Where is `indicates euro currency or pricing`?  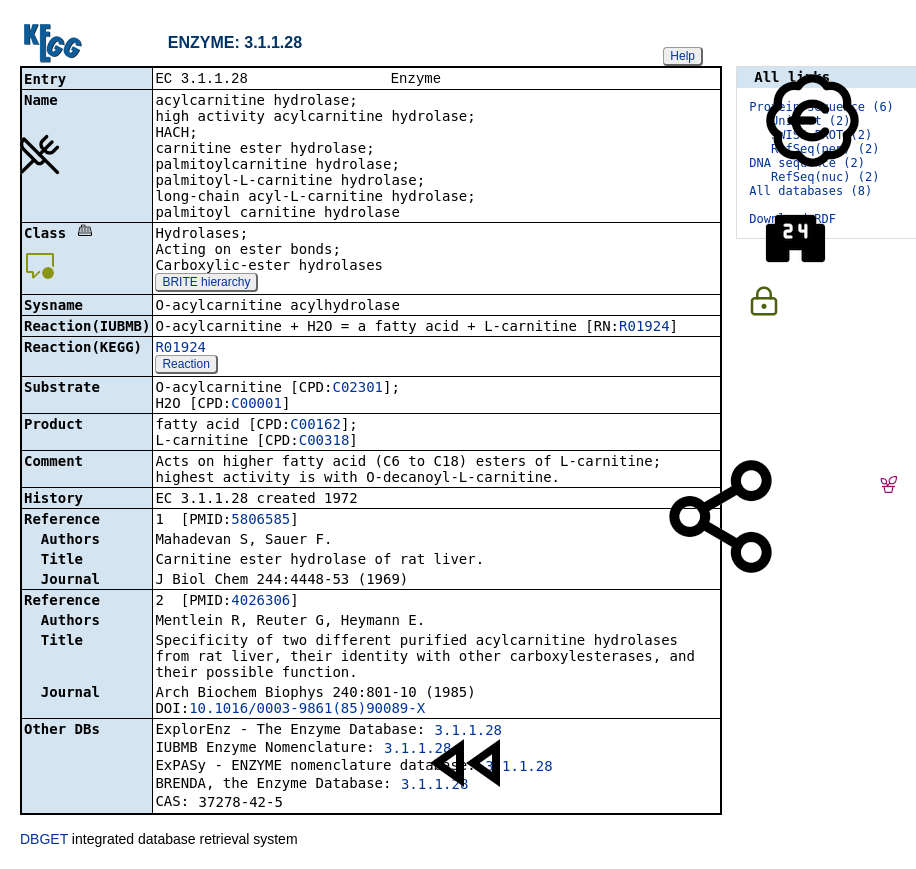
indicates euro currency or pricing is located at coordinates (812, 120).